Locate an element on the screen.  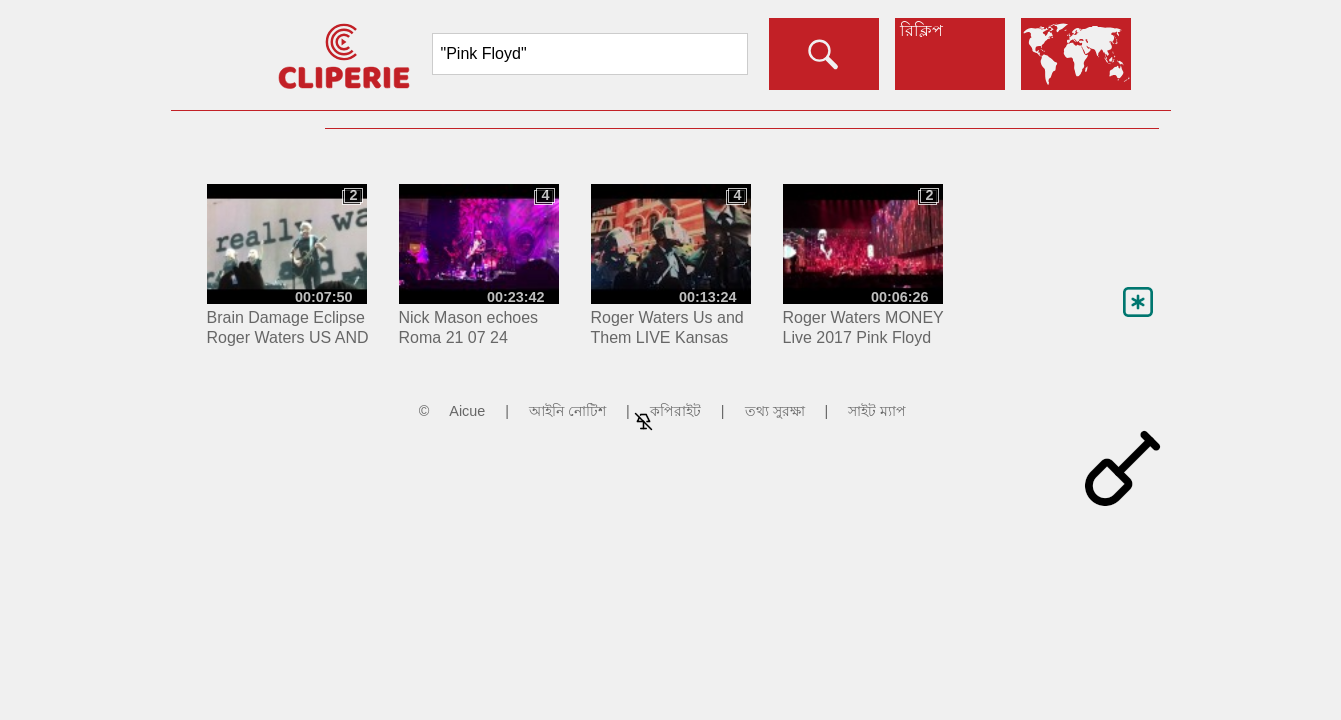
turn off desk lamp is located at coordinates (643, 421).